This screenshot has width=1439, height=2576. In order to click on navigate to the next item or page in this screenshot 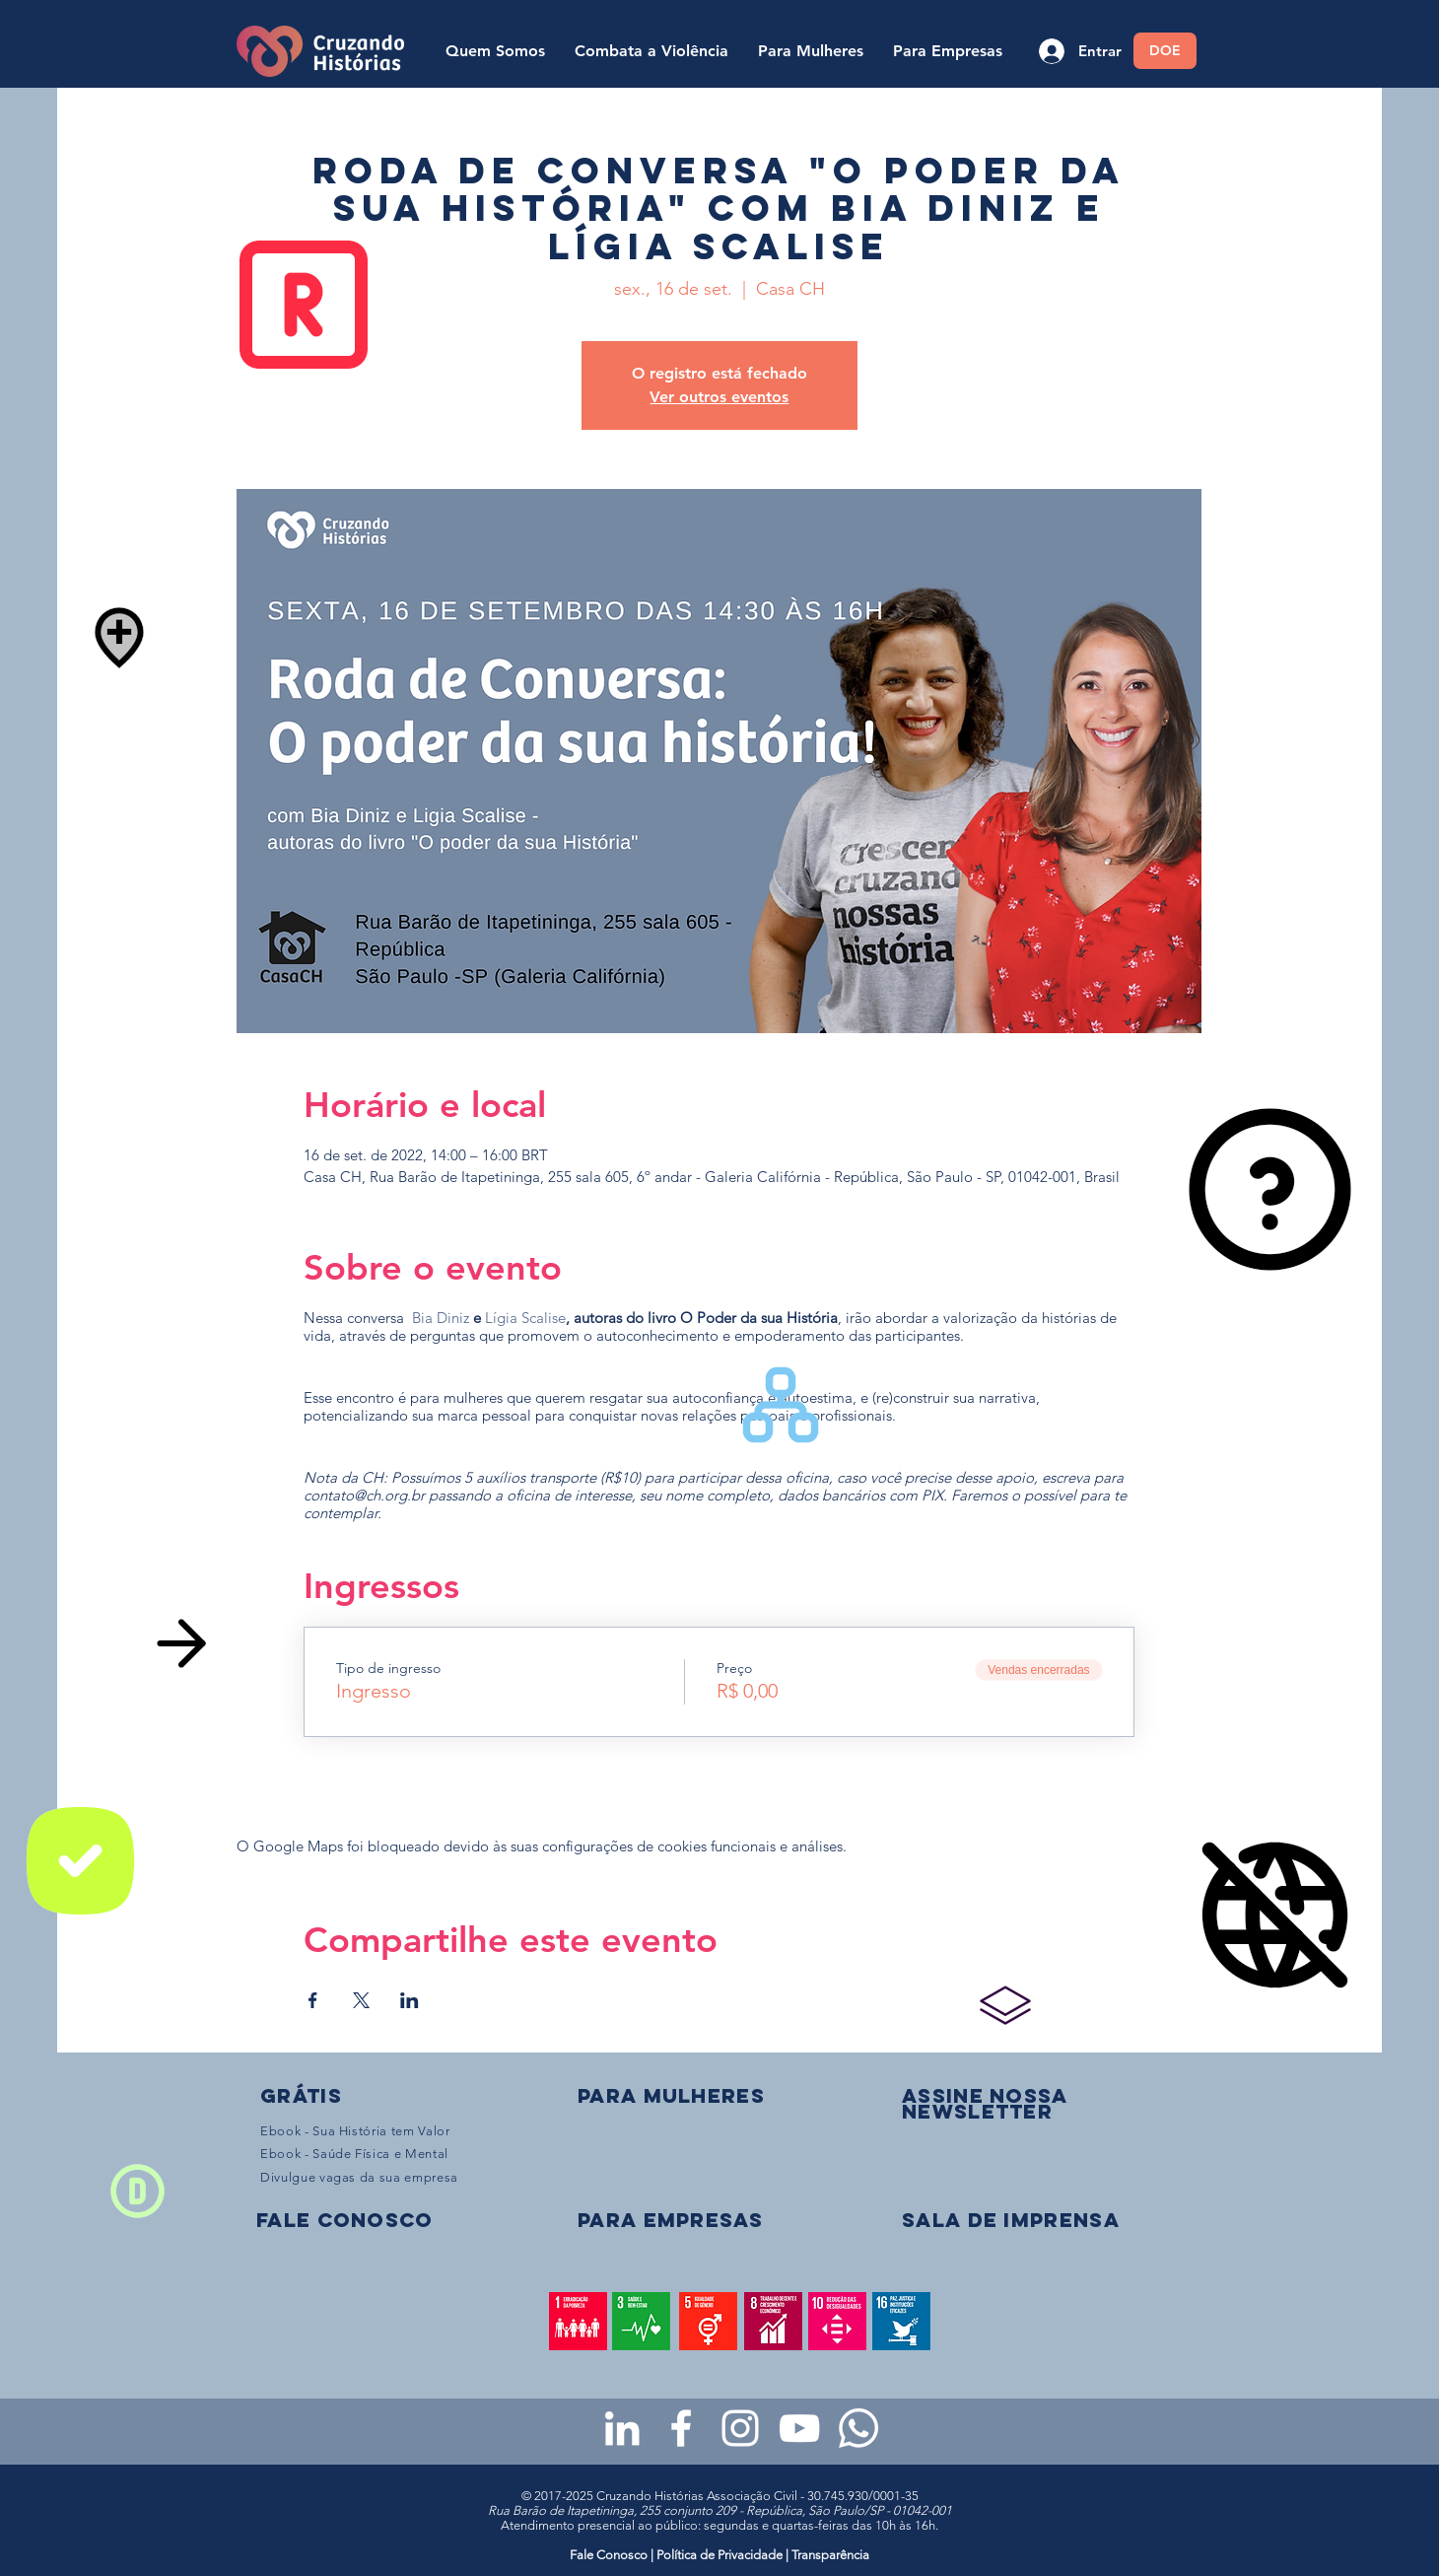, I will do `click(181, 1643)`.